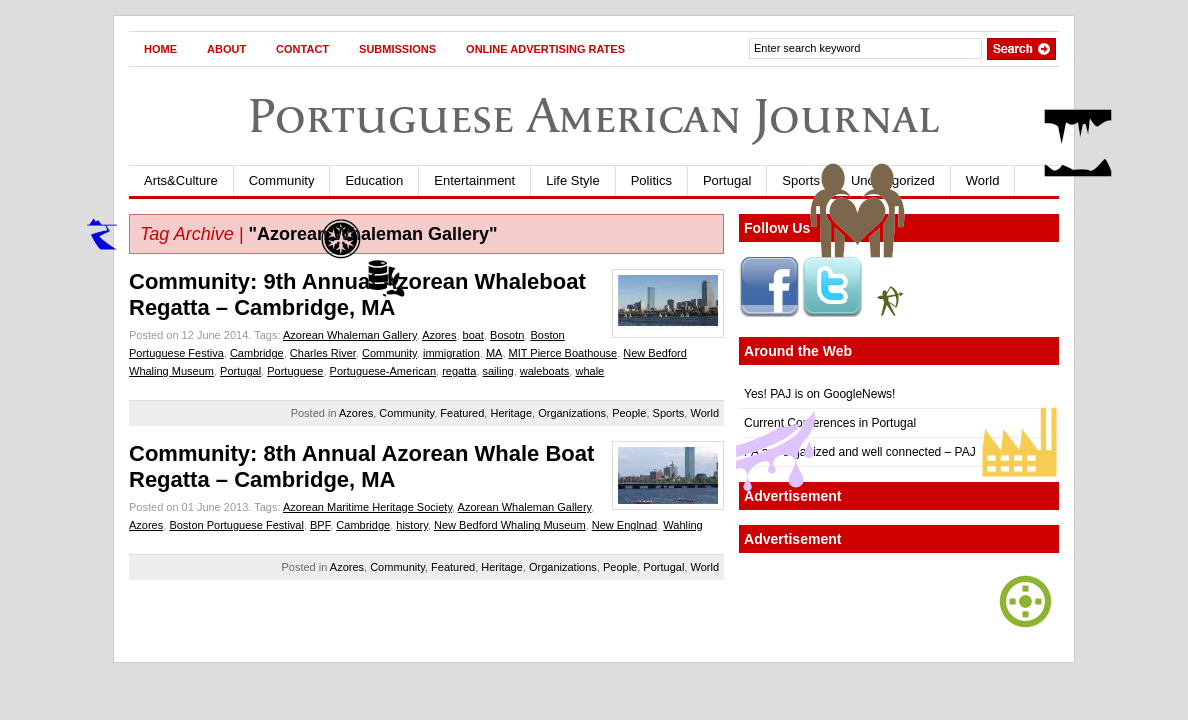 This screenshot has height=720, width=1188. I want to click on indicates a target or objective marker, so click(1025, 601).